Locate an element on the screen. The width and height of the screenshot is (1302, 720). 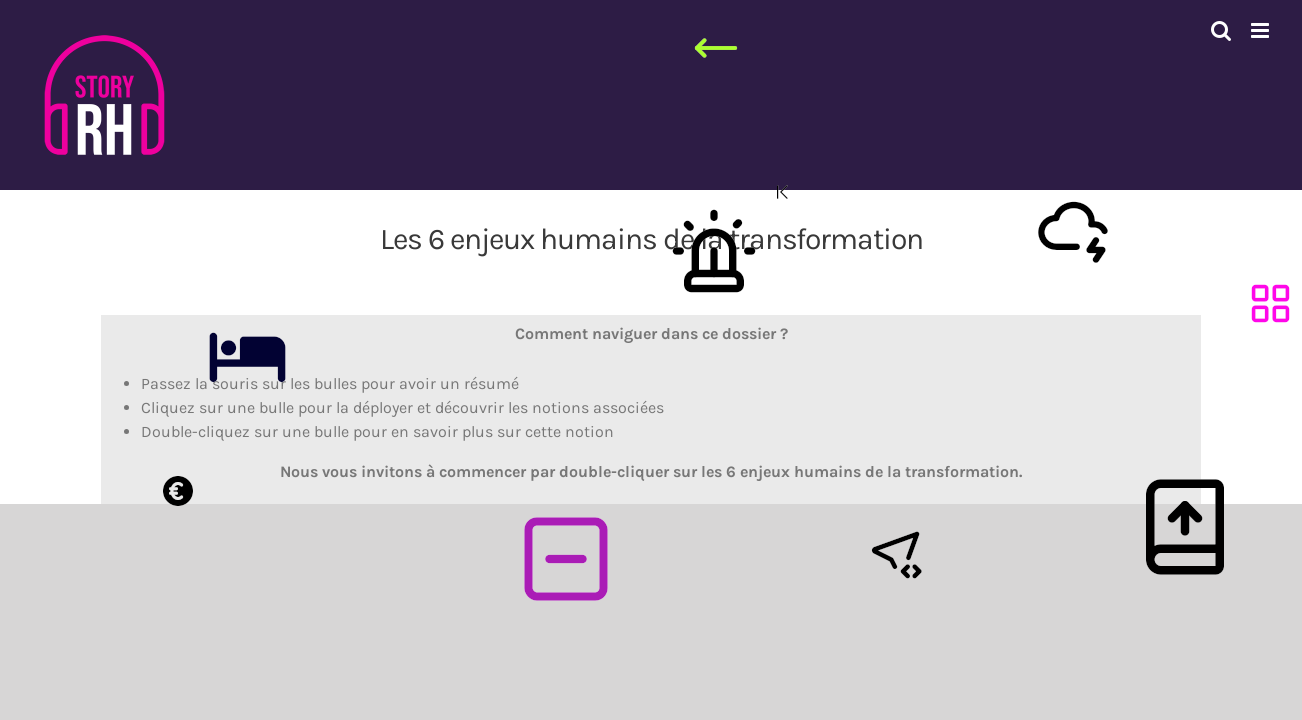
book a hotel or accommodation is located at coordinates (247, 355).